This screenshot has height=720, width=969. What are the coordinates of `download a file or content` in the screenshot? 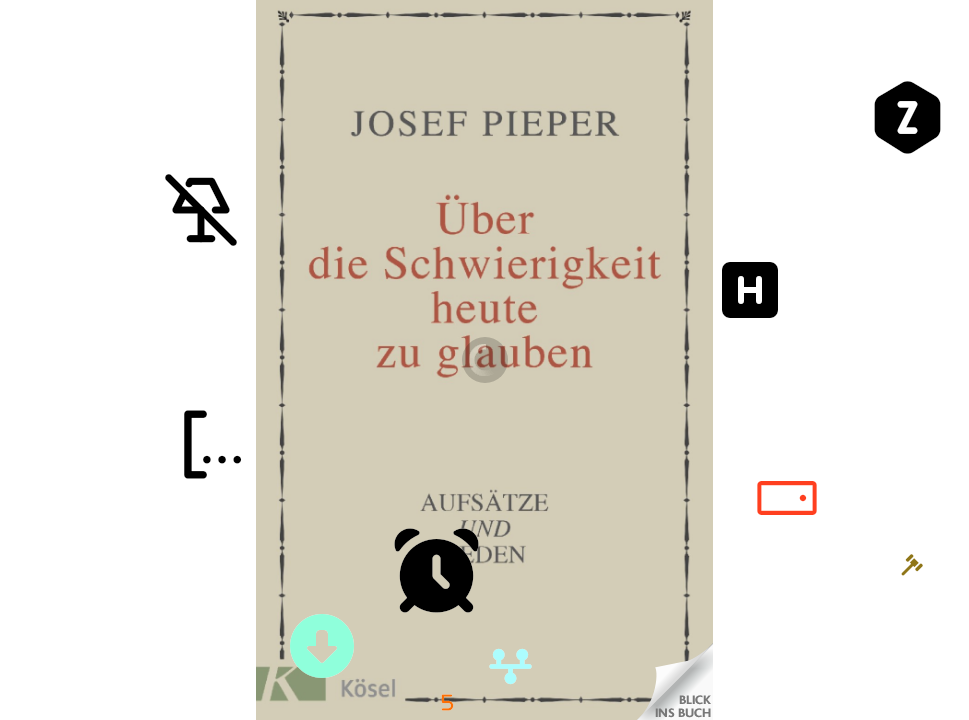 It's located at (322, 646).